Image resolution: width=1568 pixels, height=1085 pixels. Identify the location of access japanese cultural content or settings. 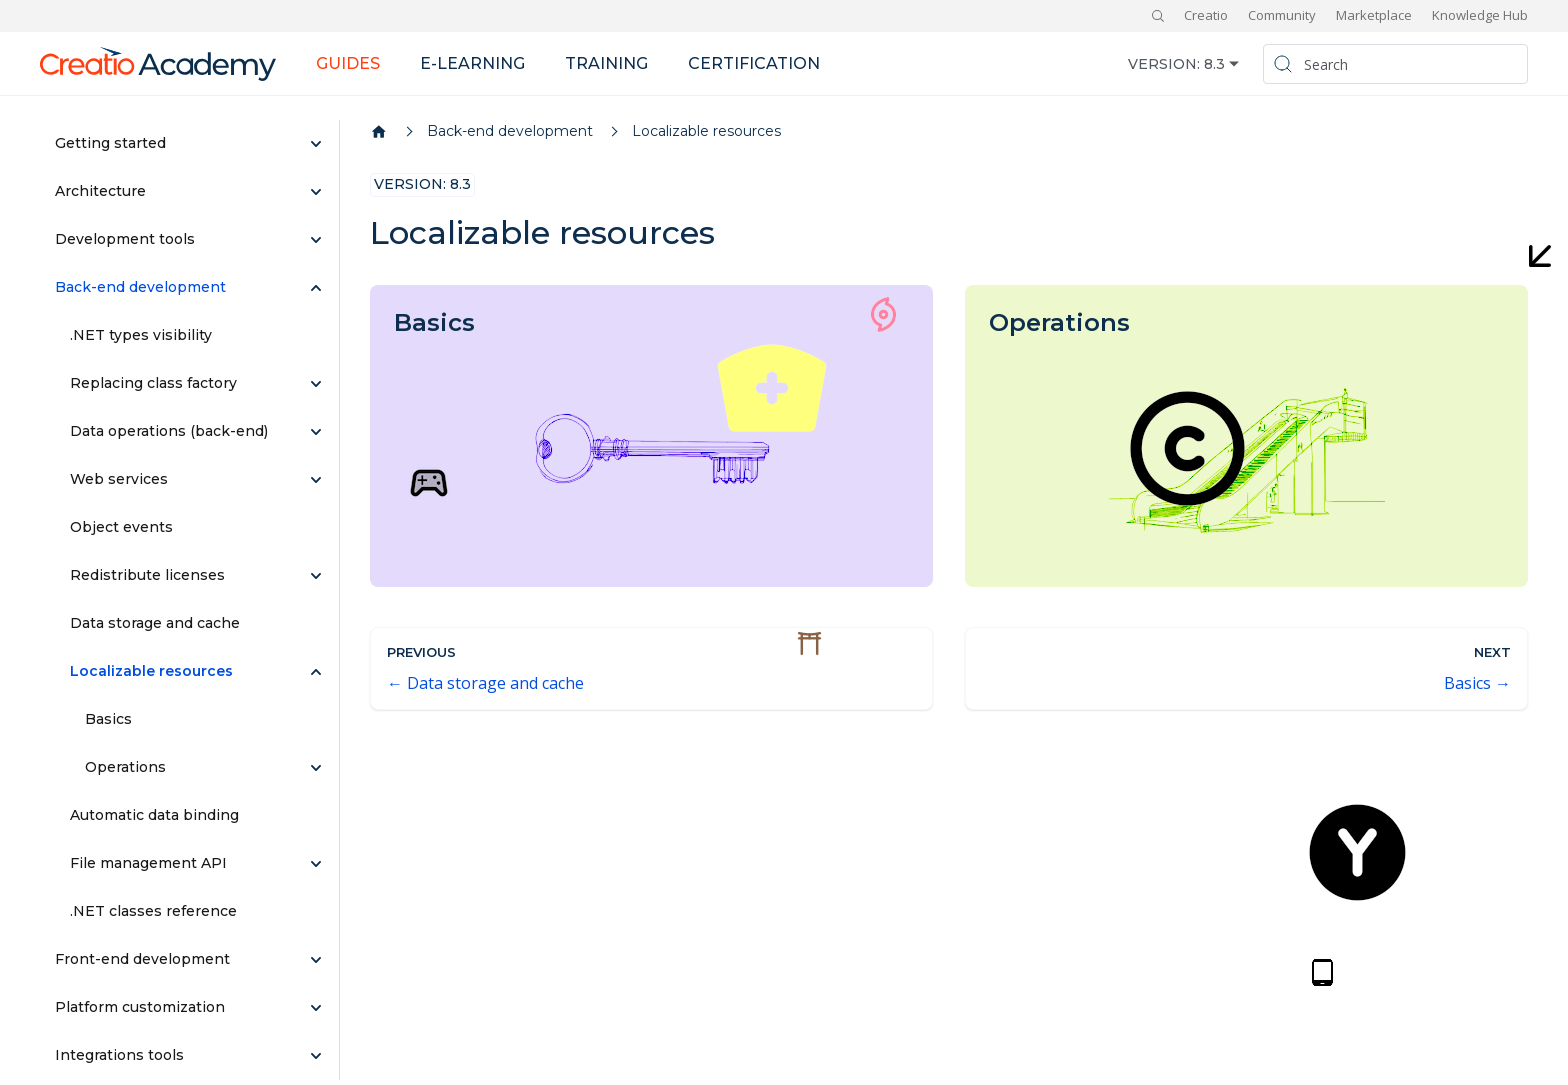
(809, 643).